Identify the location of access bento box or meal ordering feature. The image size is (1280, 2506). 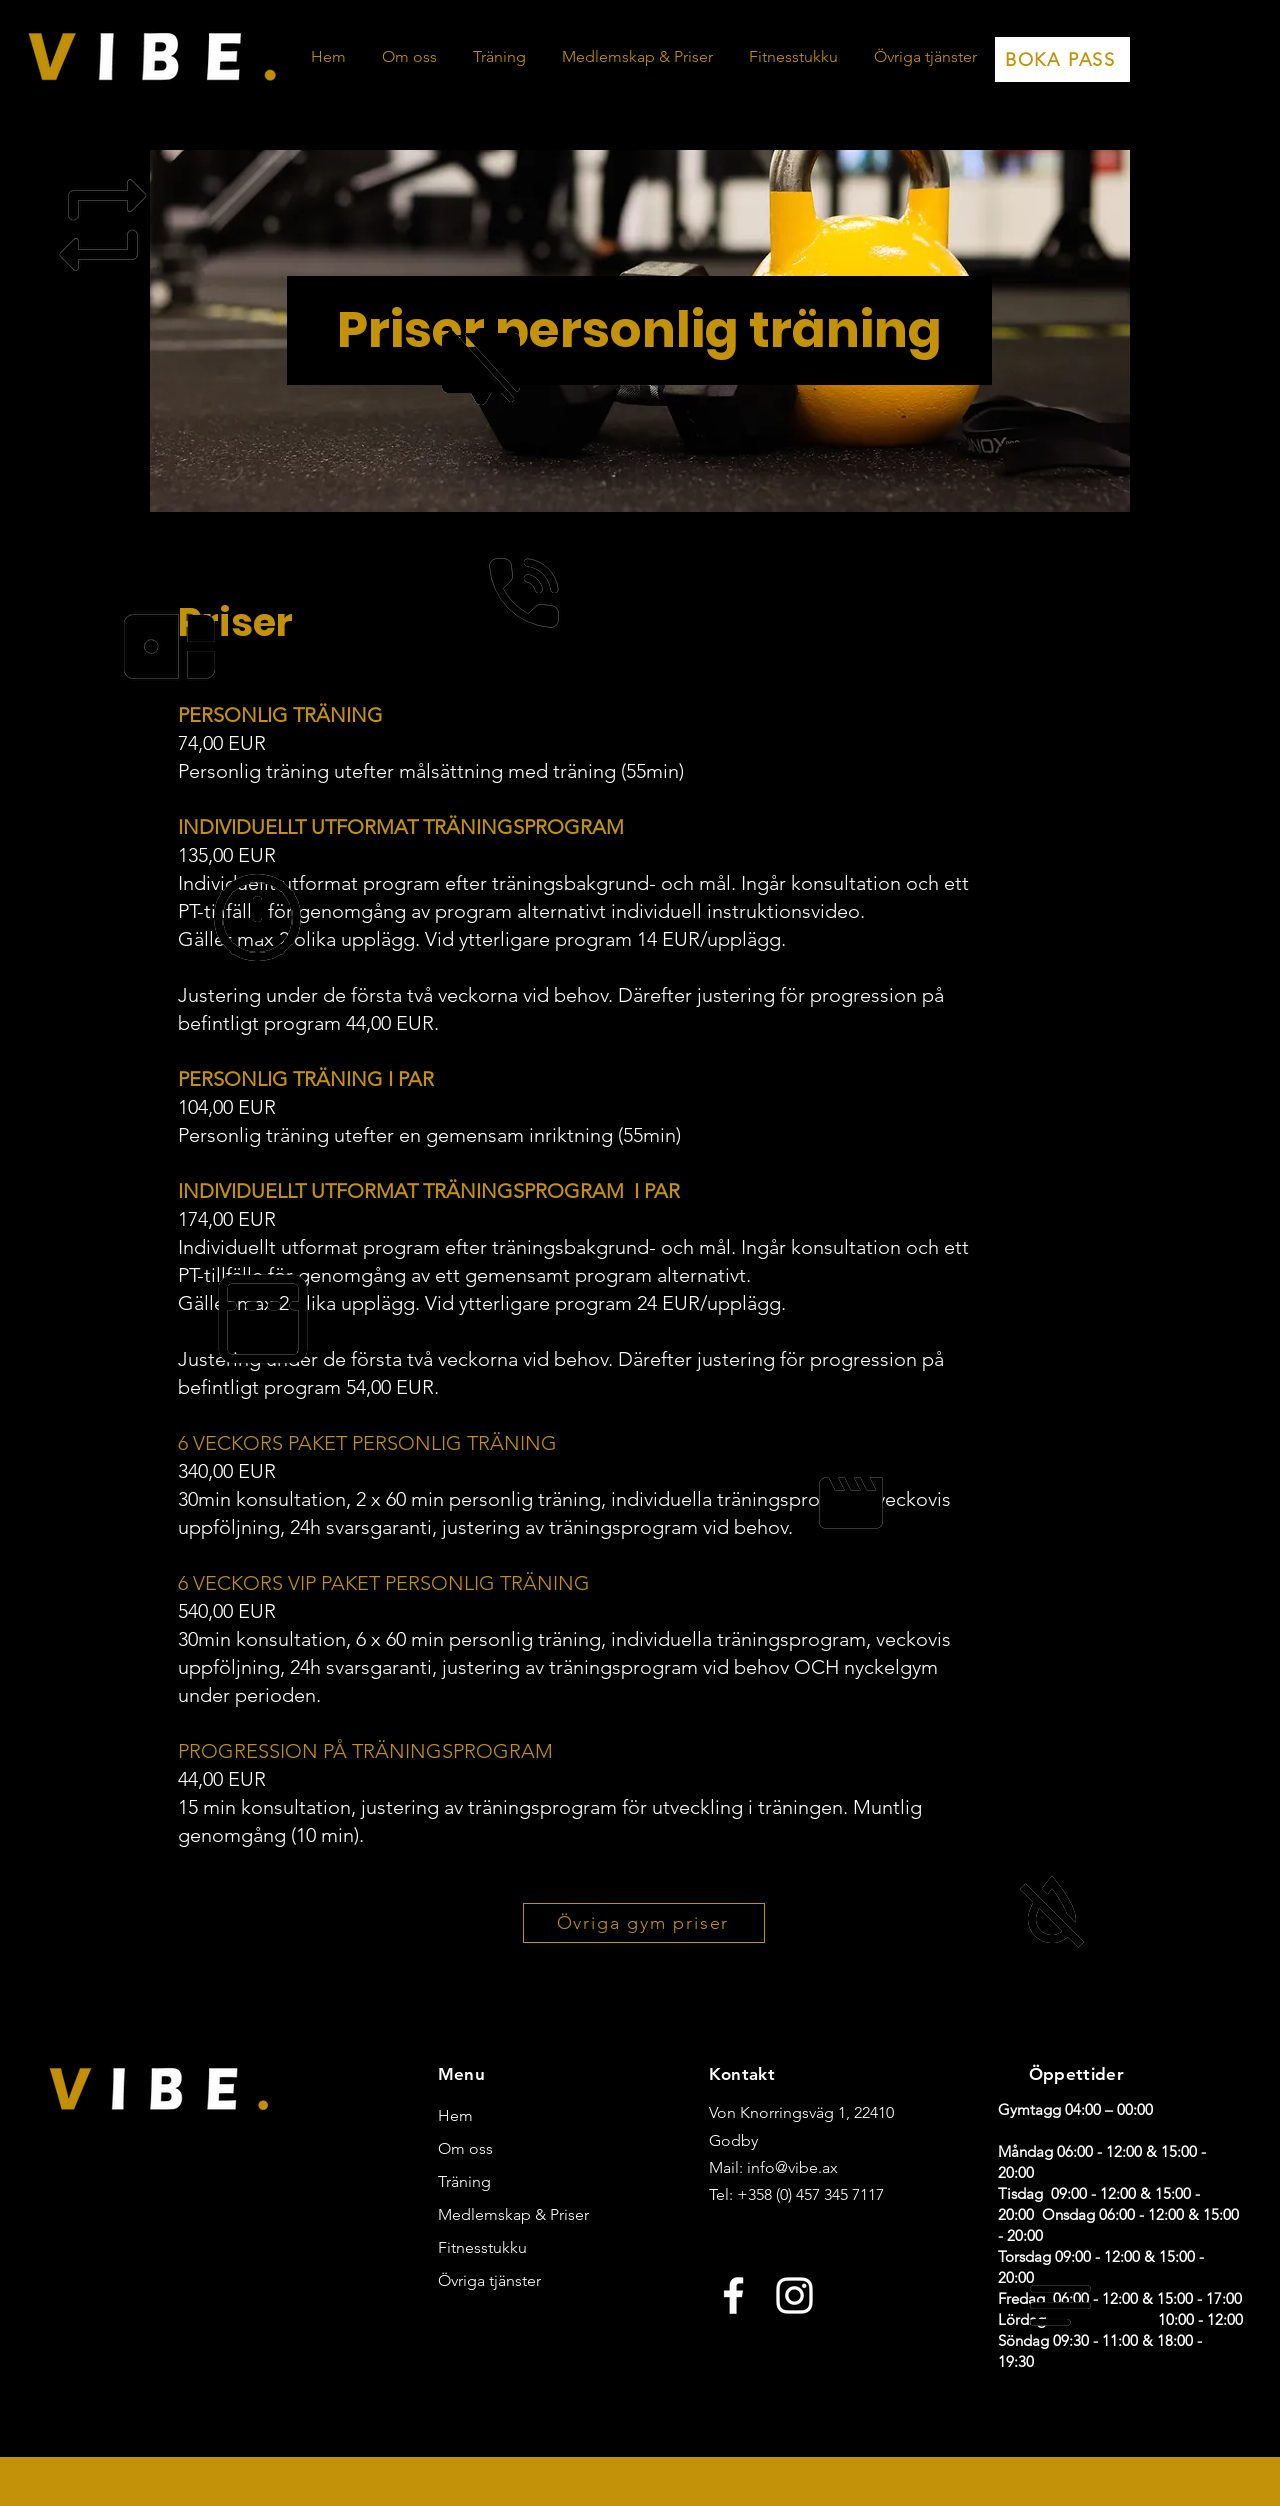
(169, 646).